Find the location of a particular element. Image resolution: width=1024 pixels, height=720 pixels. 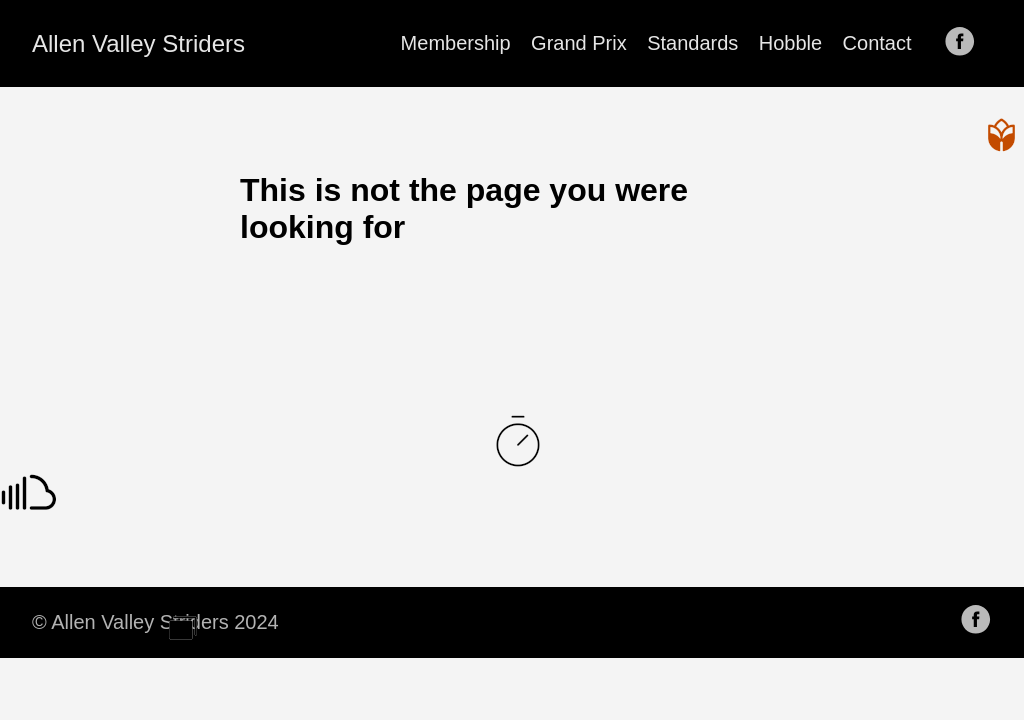

open soundcloud app is located at coordinates (28, 494).